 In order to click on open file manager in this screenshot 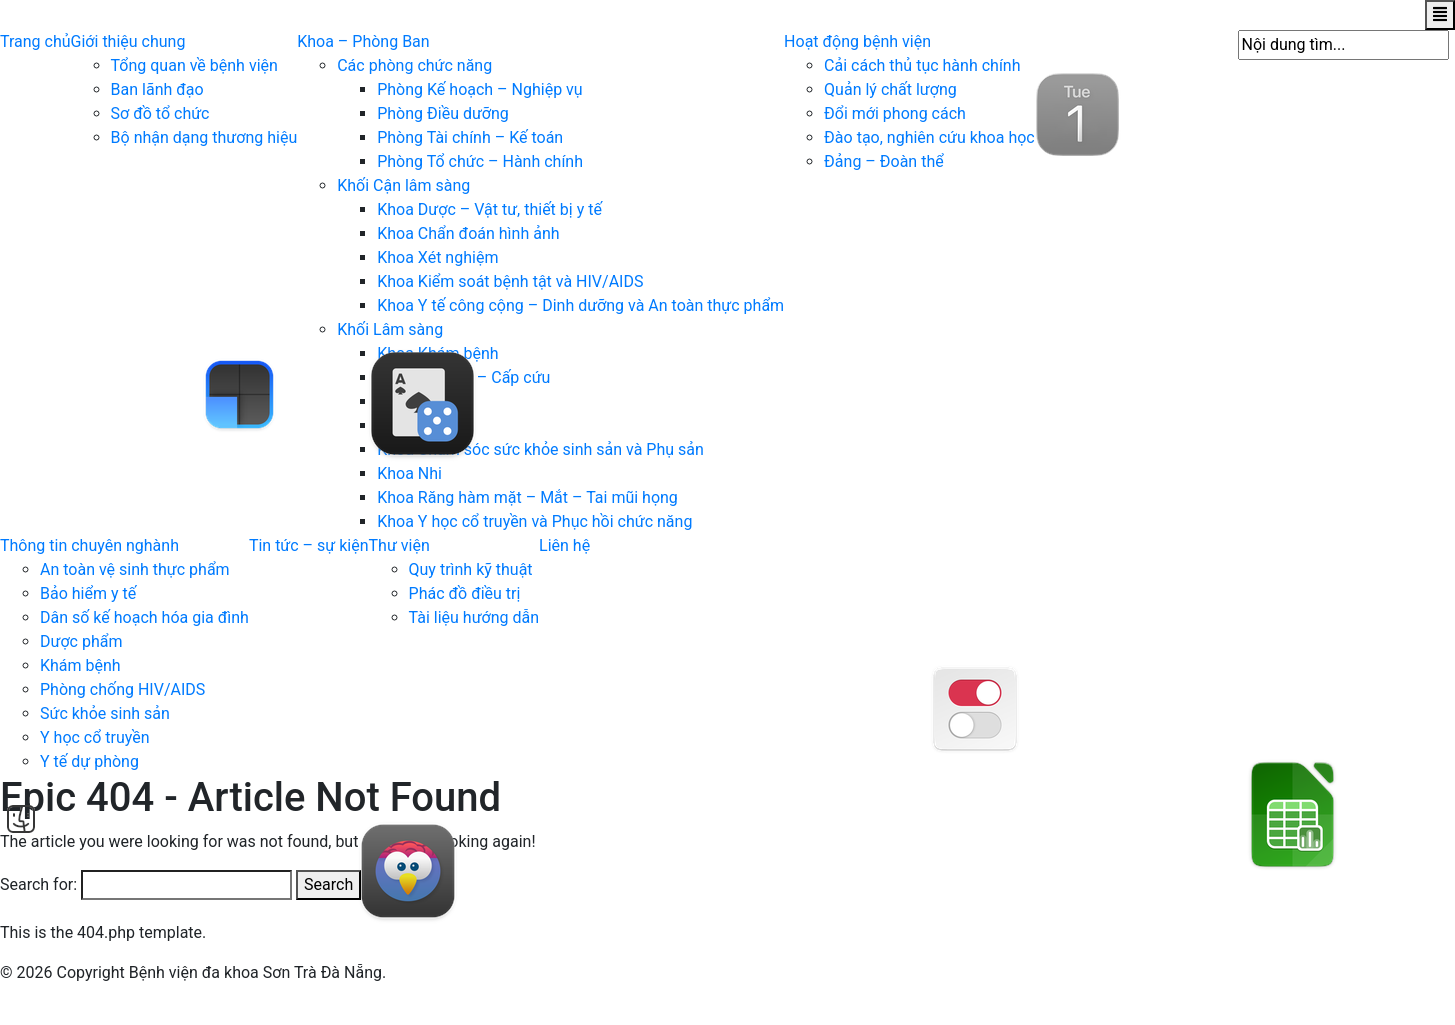, I will do `click(21, 819)`.